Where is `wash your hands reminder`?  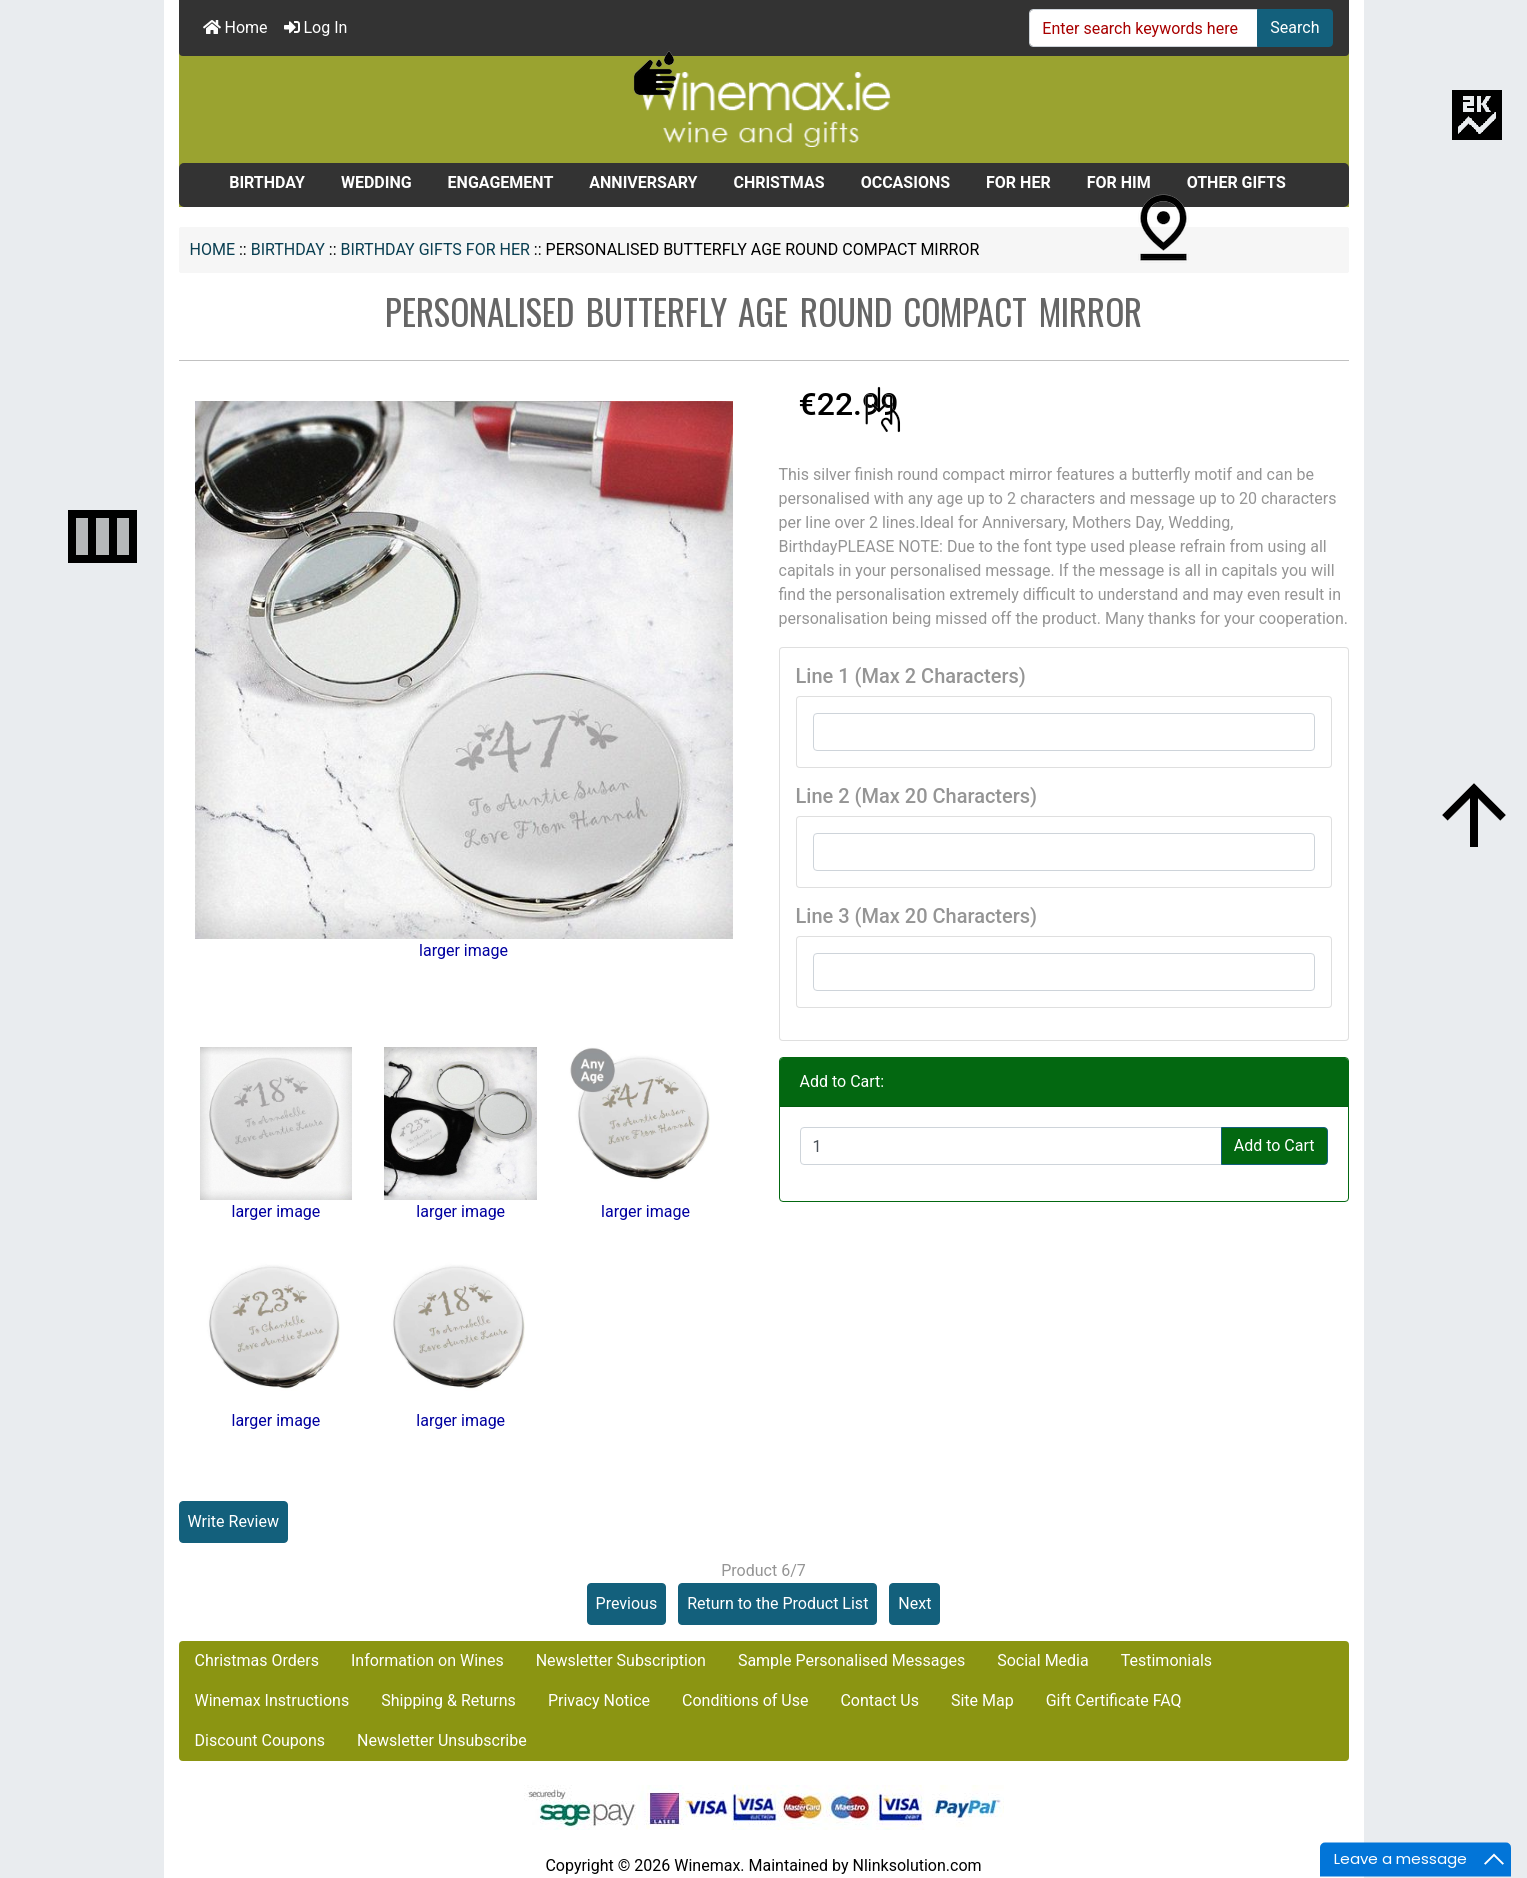 wash your hands reminder is located at coordinates (656, 73).